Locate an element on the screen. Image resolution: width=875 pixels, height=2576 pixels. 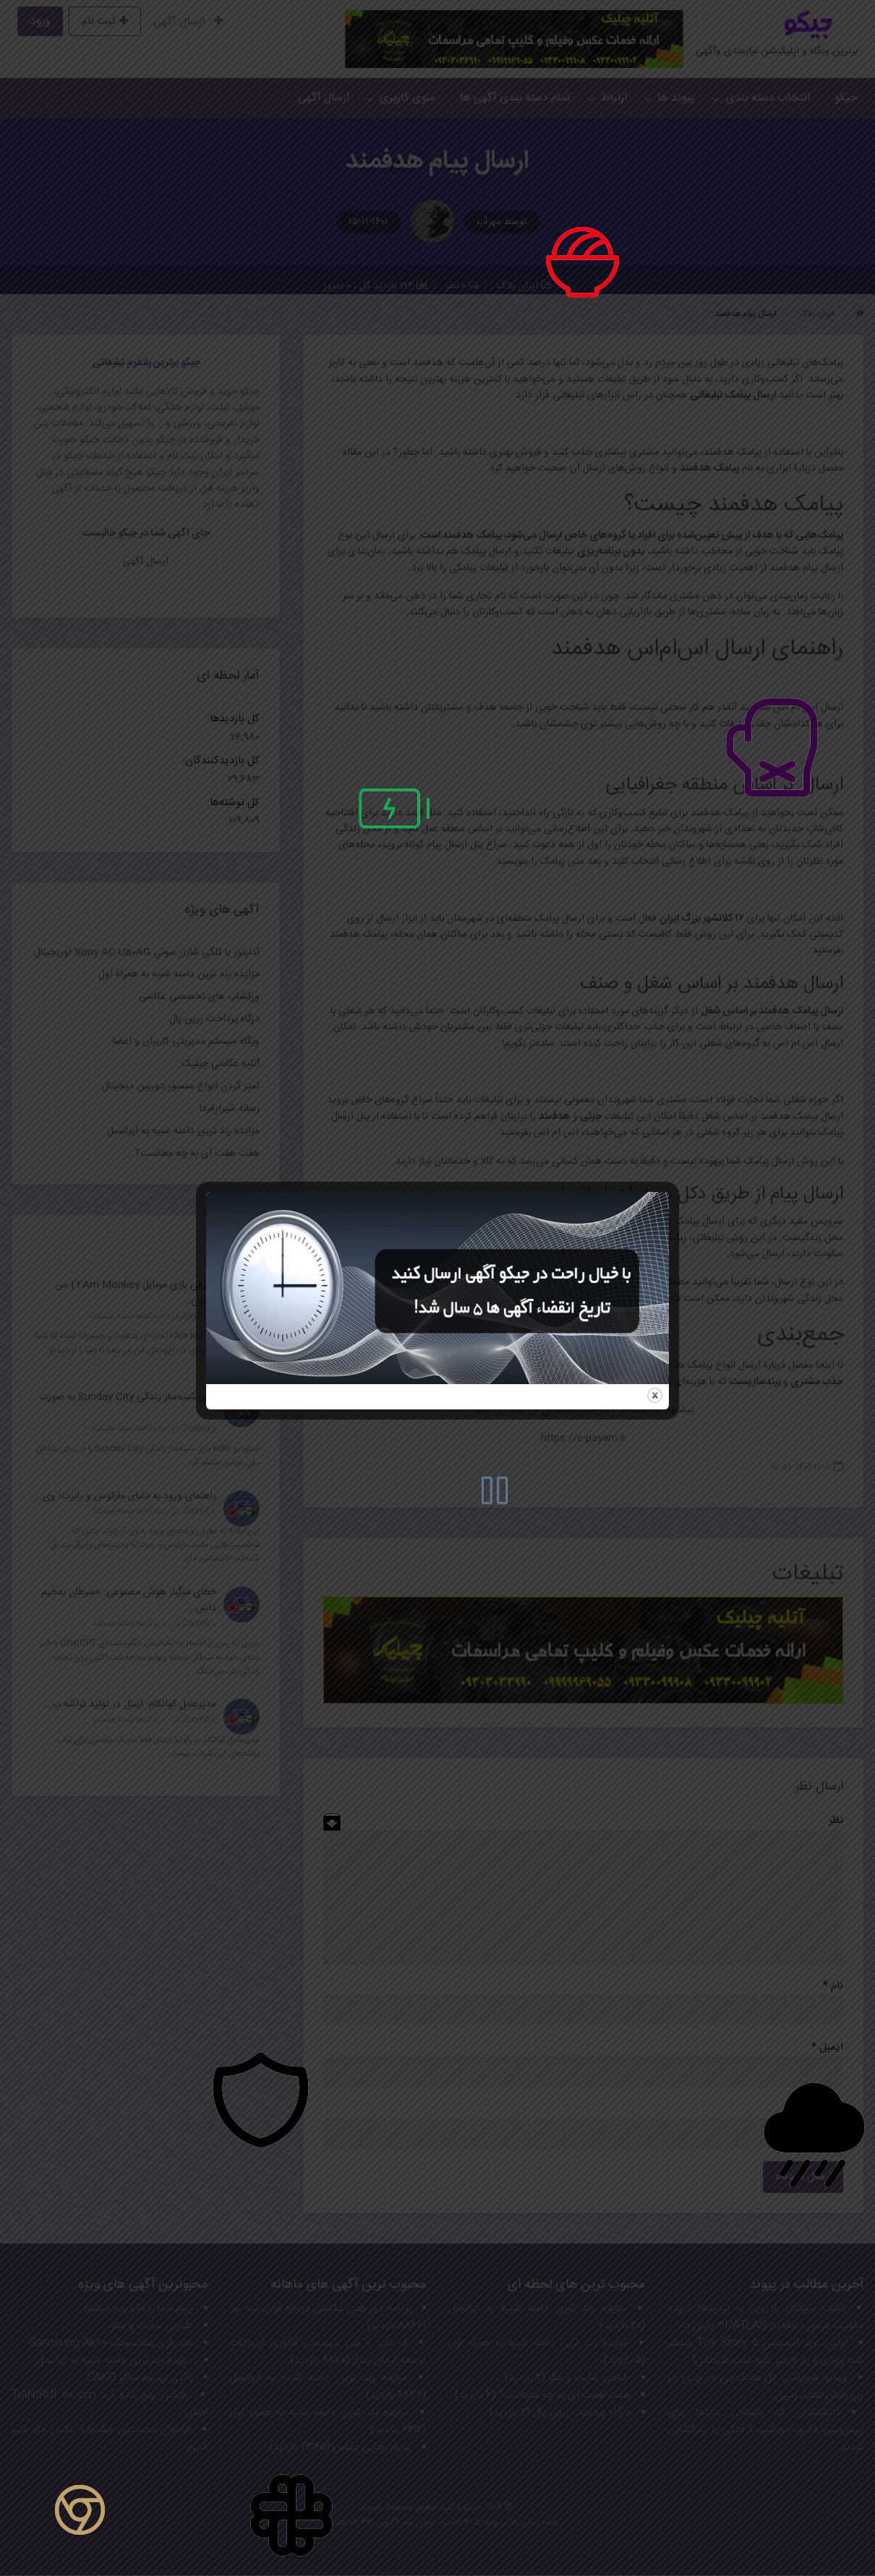
open Google Chrome browser is located at coordinates (80, 2510).